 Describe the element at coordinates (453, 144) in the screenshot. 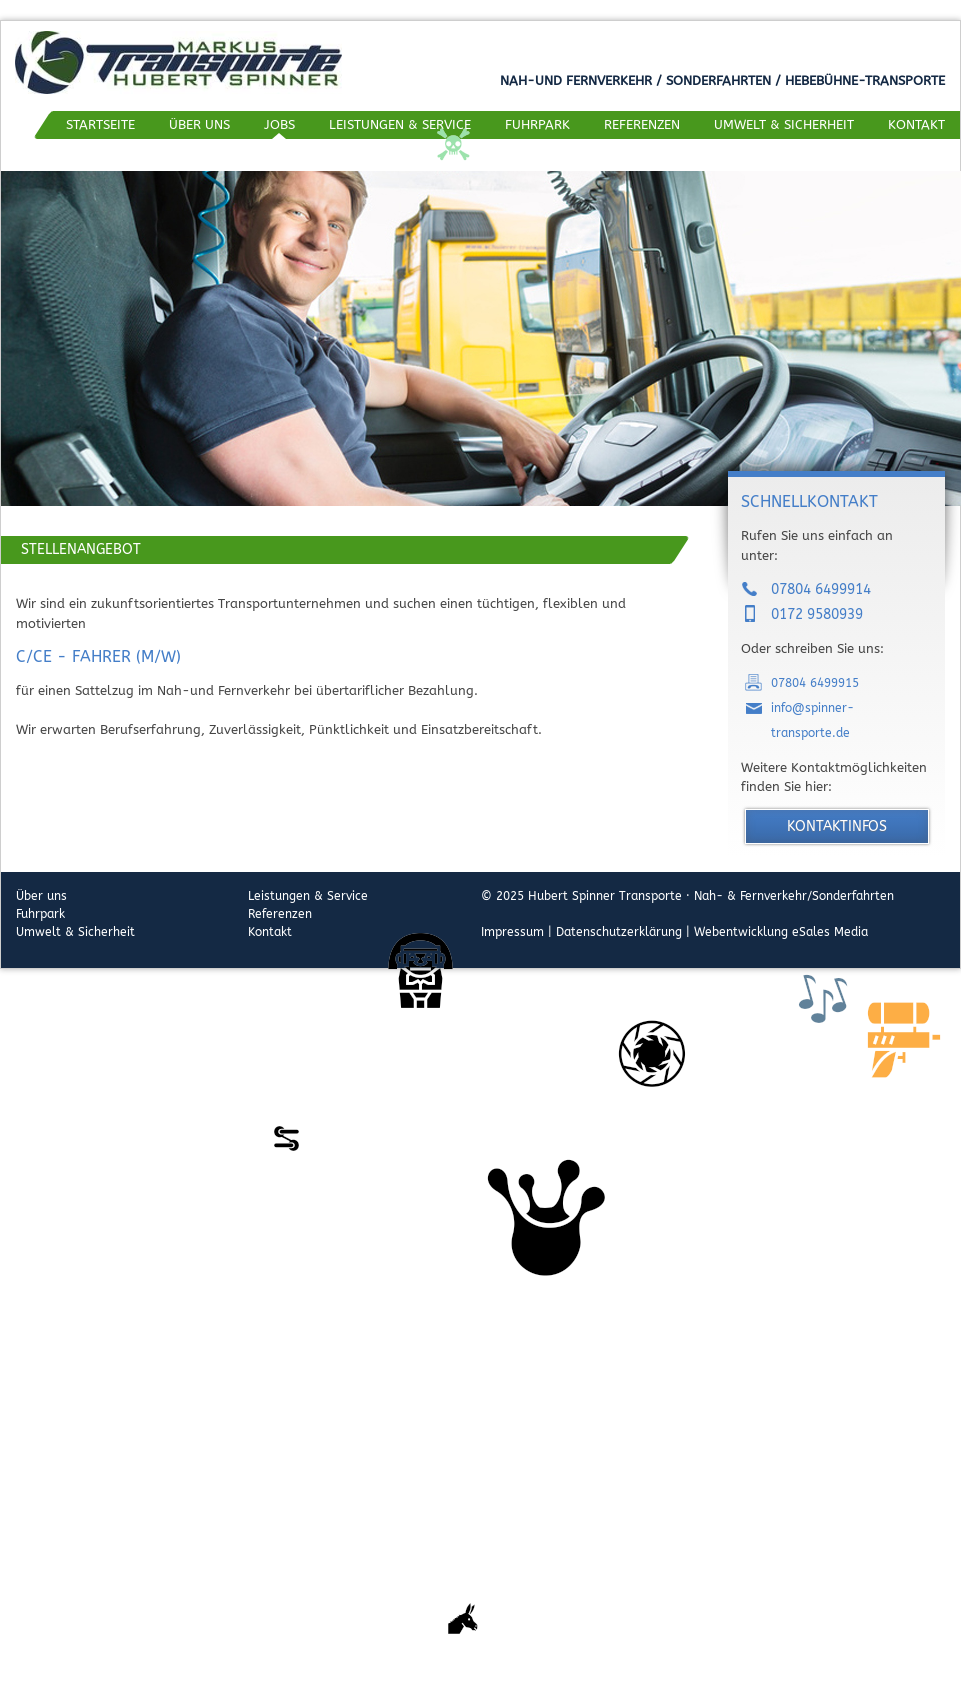

I see `indicates danger or hazardous content warning` at that location.